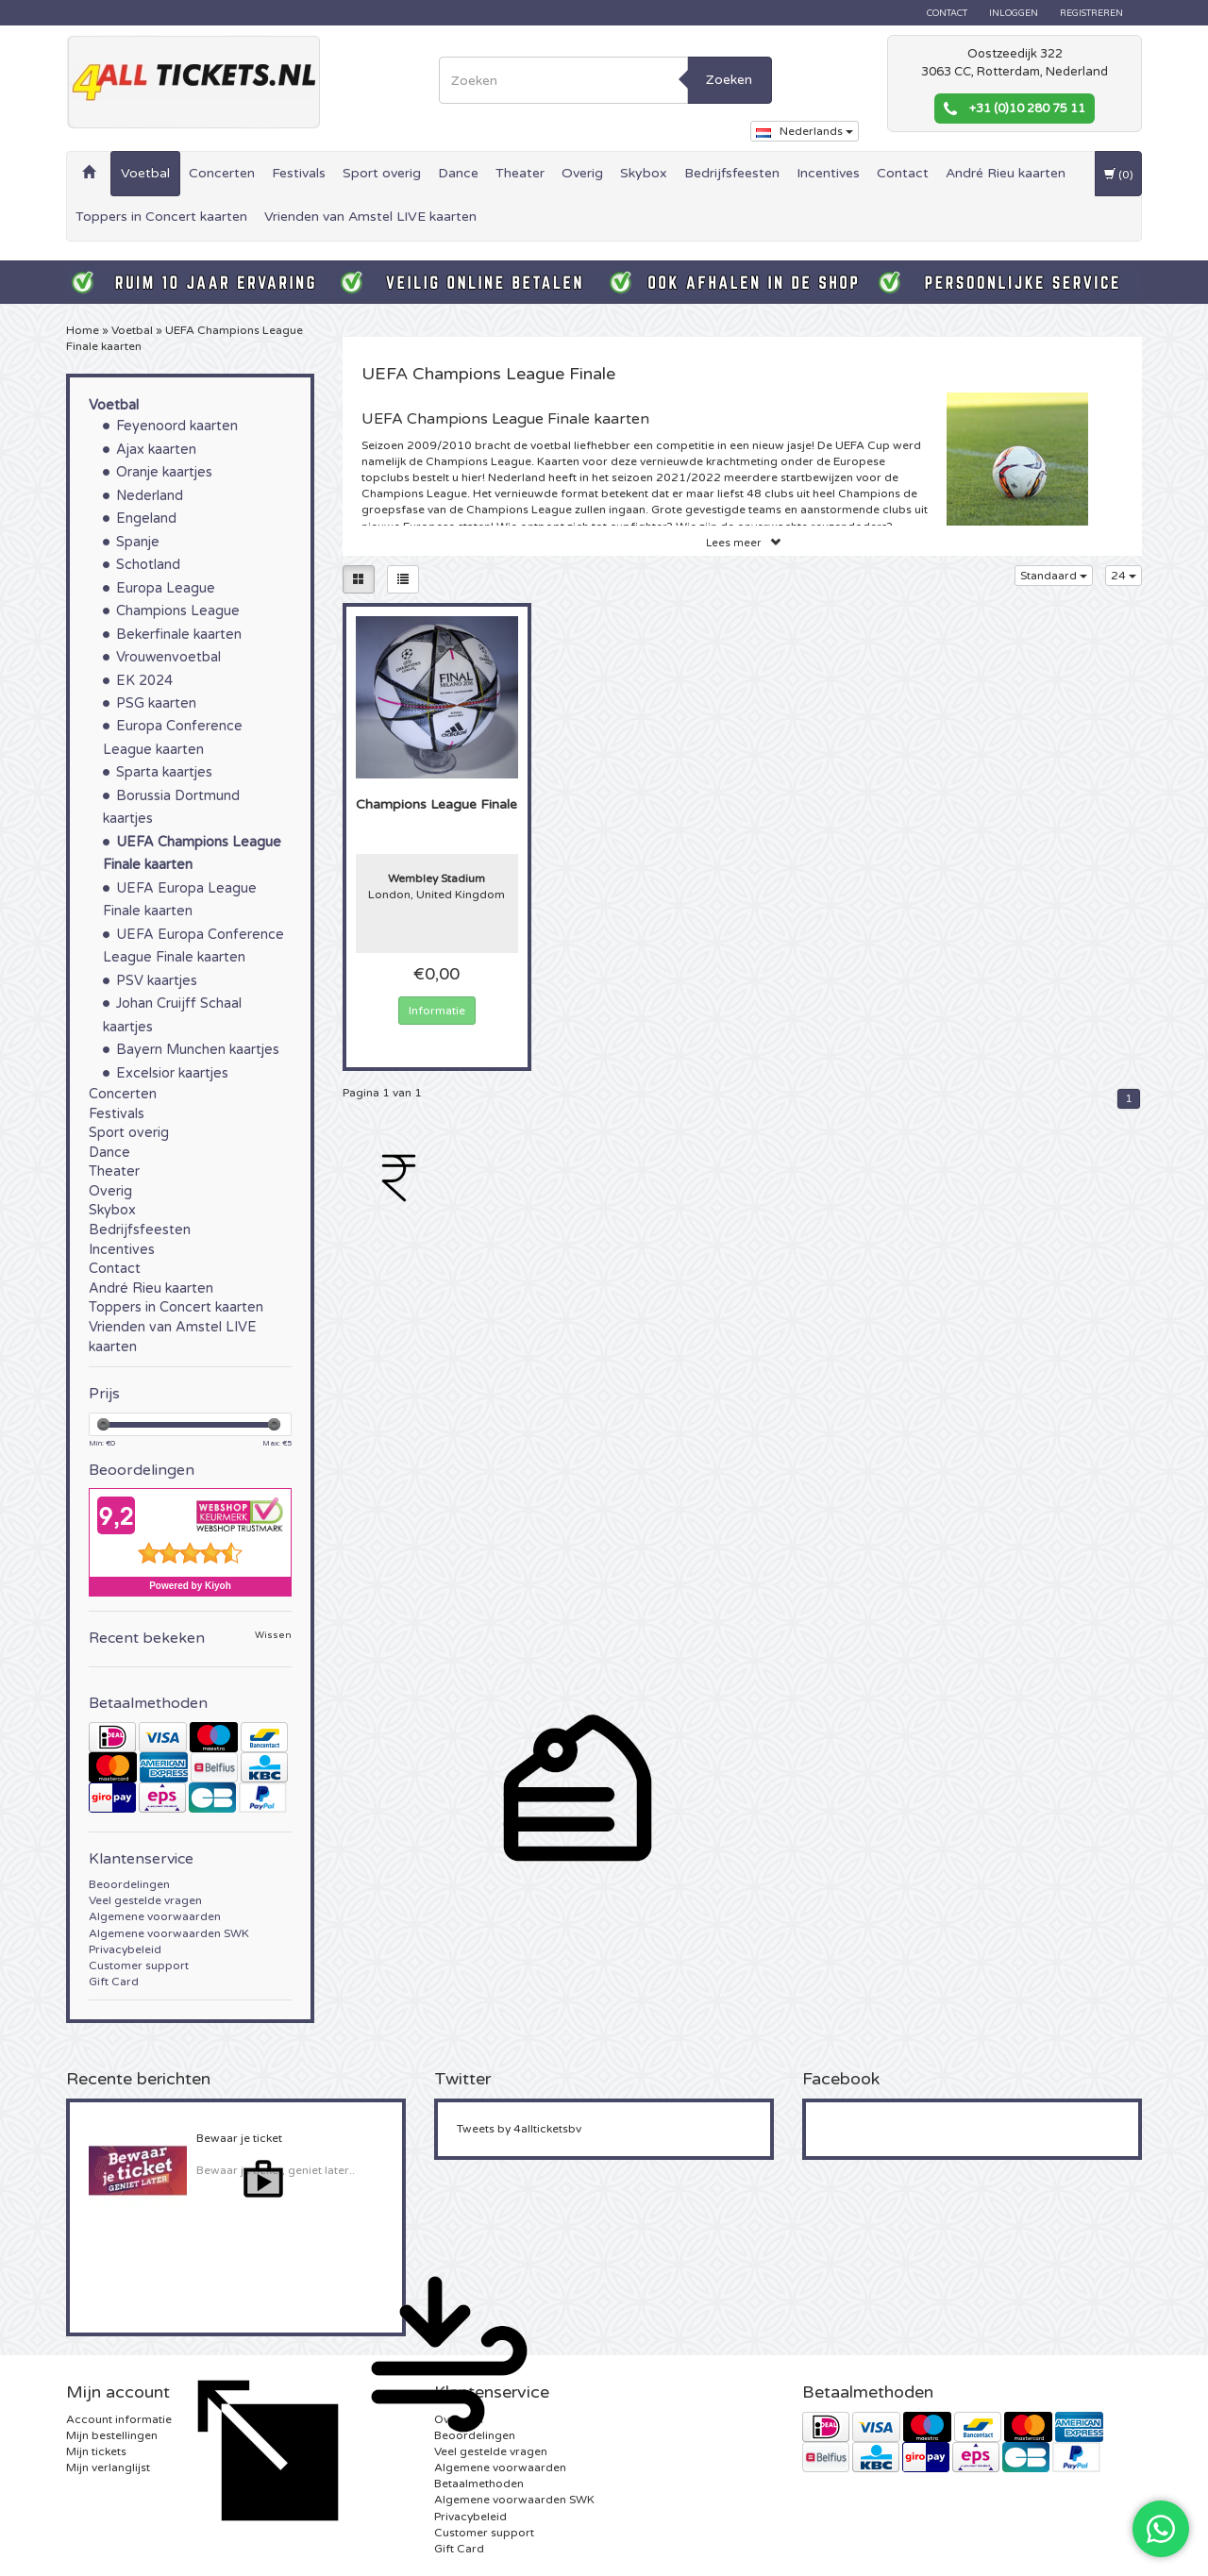 This screenshot has width=1208, height=2576. What do you see at coordinates (578, 1787) in the screenshot?
I see `view birthday or celebration reminders` at bounding box center [578, 1787].